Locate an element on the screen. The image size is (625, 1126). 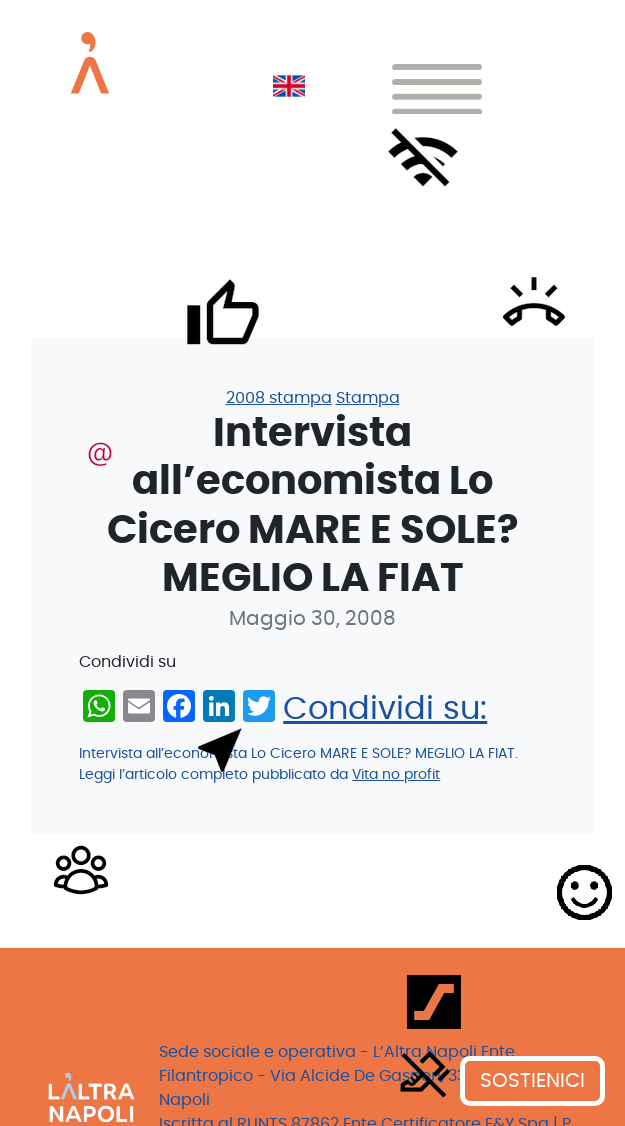
access navigation or directions to current location is located at coordinates (220, 750).